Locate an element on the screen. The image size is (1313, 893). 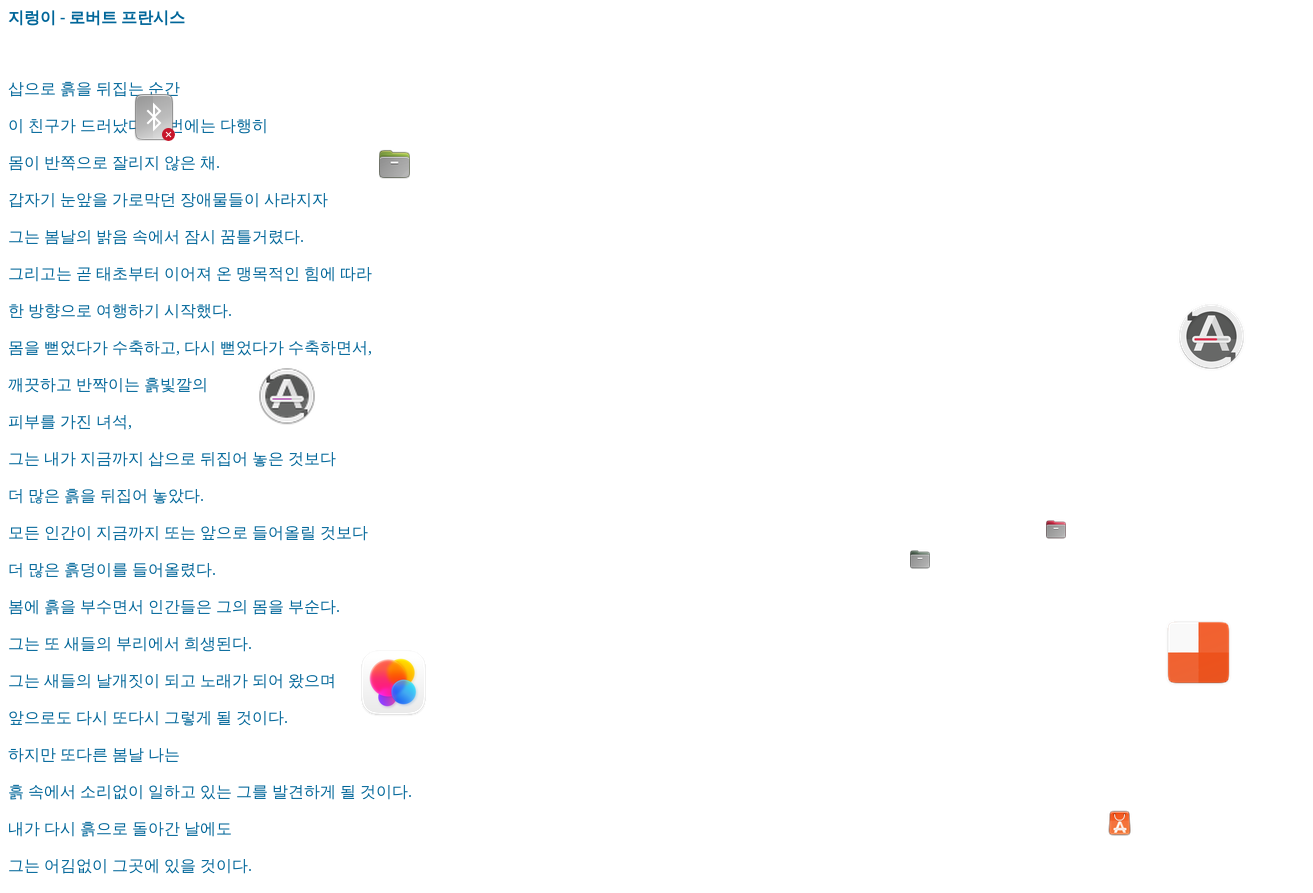
open the file manager is located at coordinates (920, 559).